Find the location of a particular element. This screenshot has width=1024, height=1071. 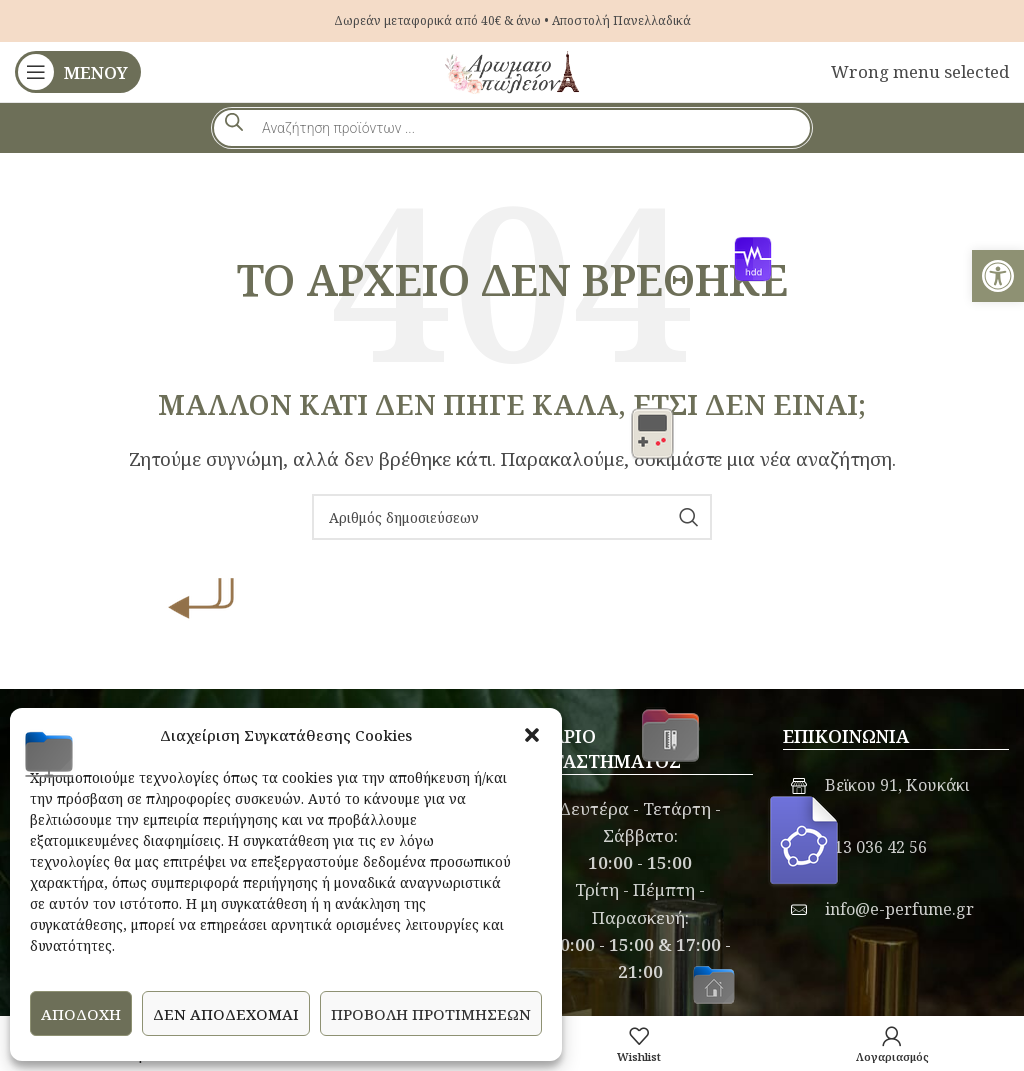

access a remote or network folder is located at coordinates (49, 754).